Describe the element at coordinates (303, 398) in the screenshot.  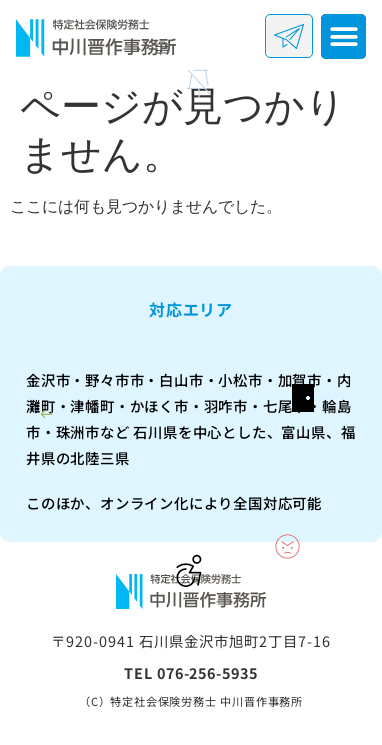
I see `view door sensor status` at that location.